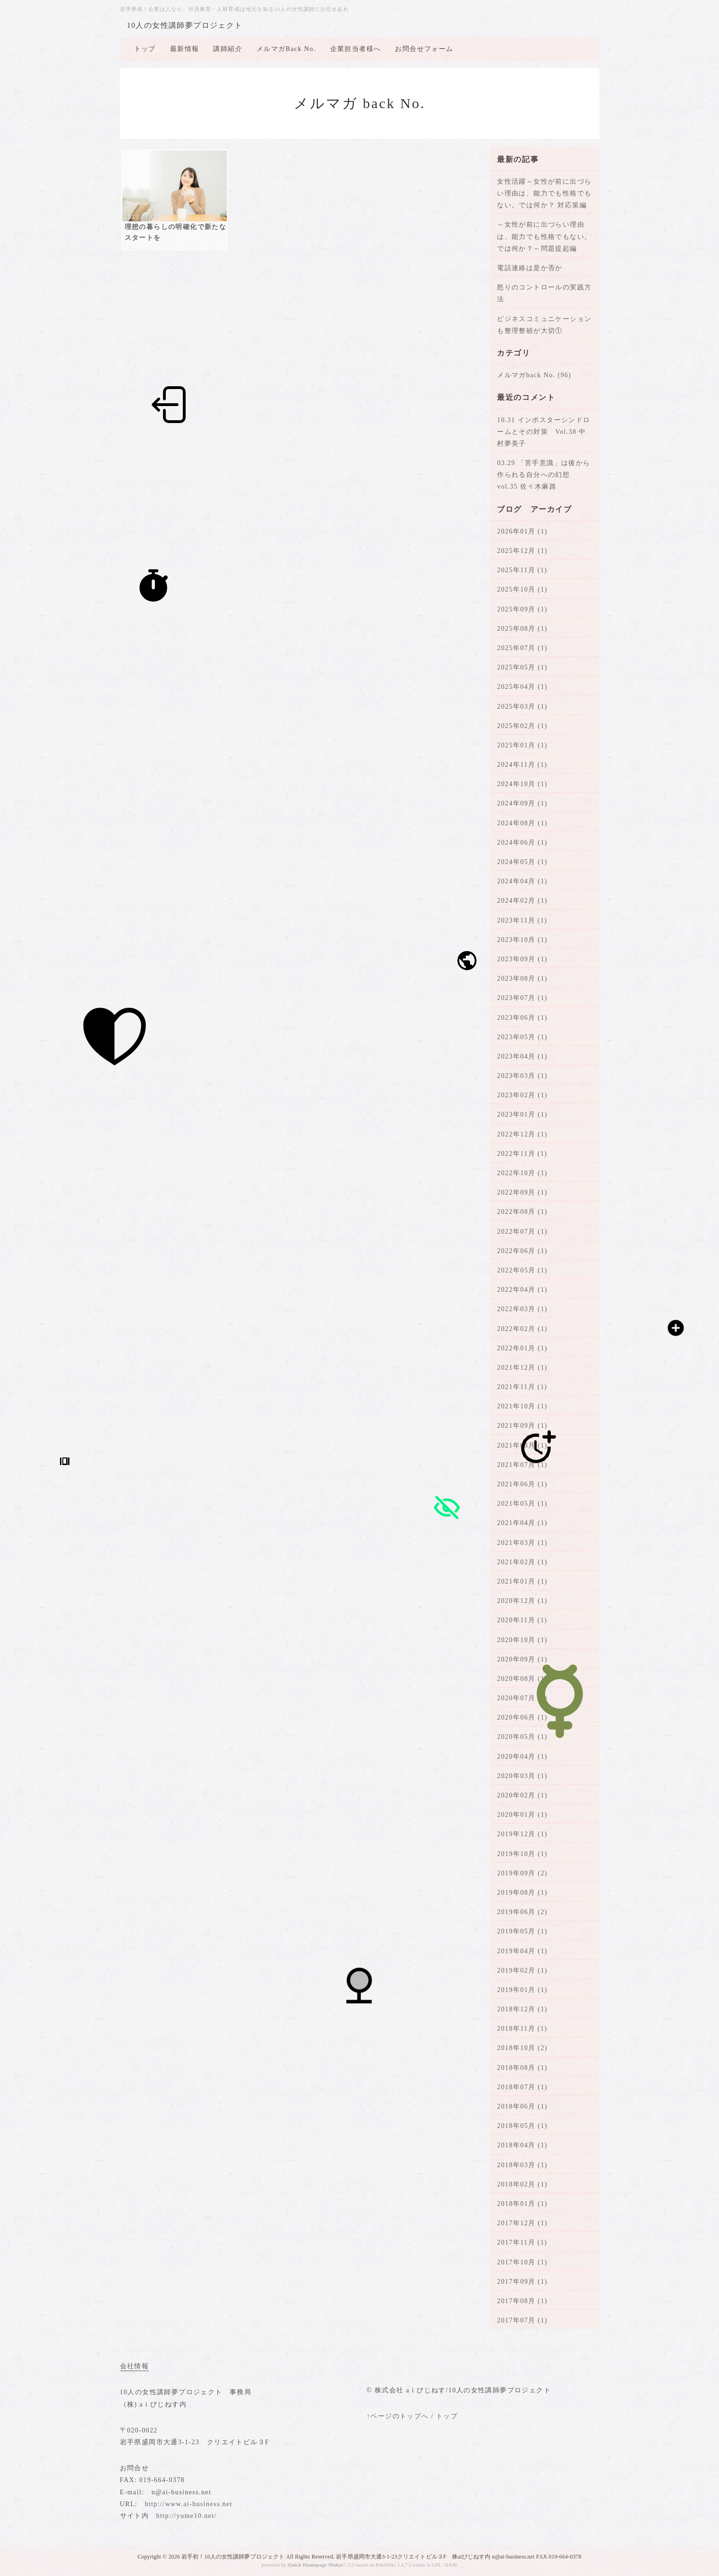 The height and width of the screenshot is (2576, 719). I want to click on switch to public visibility, so click(467, 960).